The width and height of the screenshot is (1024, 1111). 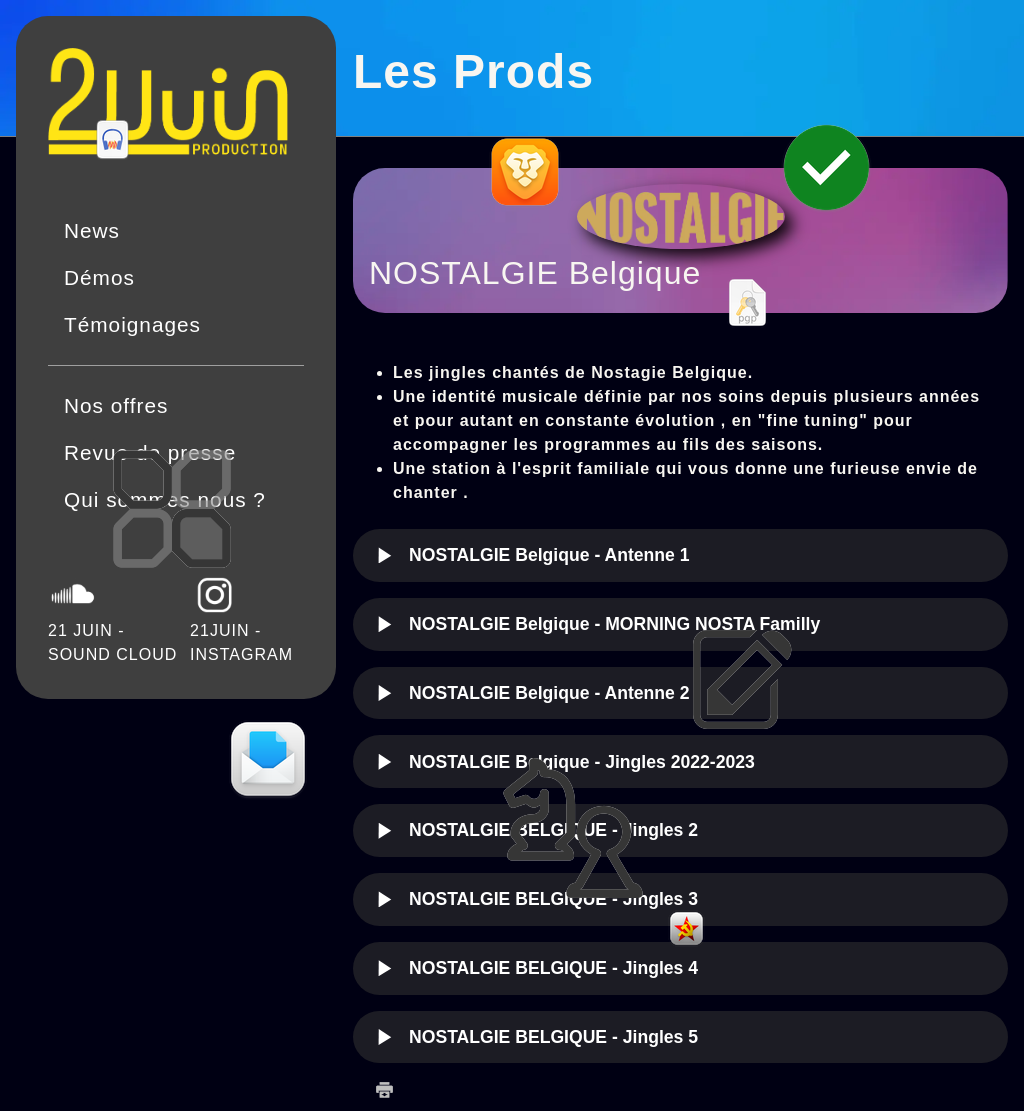 I want to click on open text editor application, so click(x=735, y=679).